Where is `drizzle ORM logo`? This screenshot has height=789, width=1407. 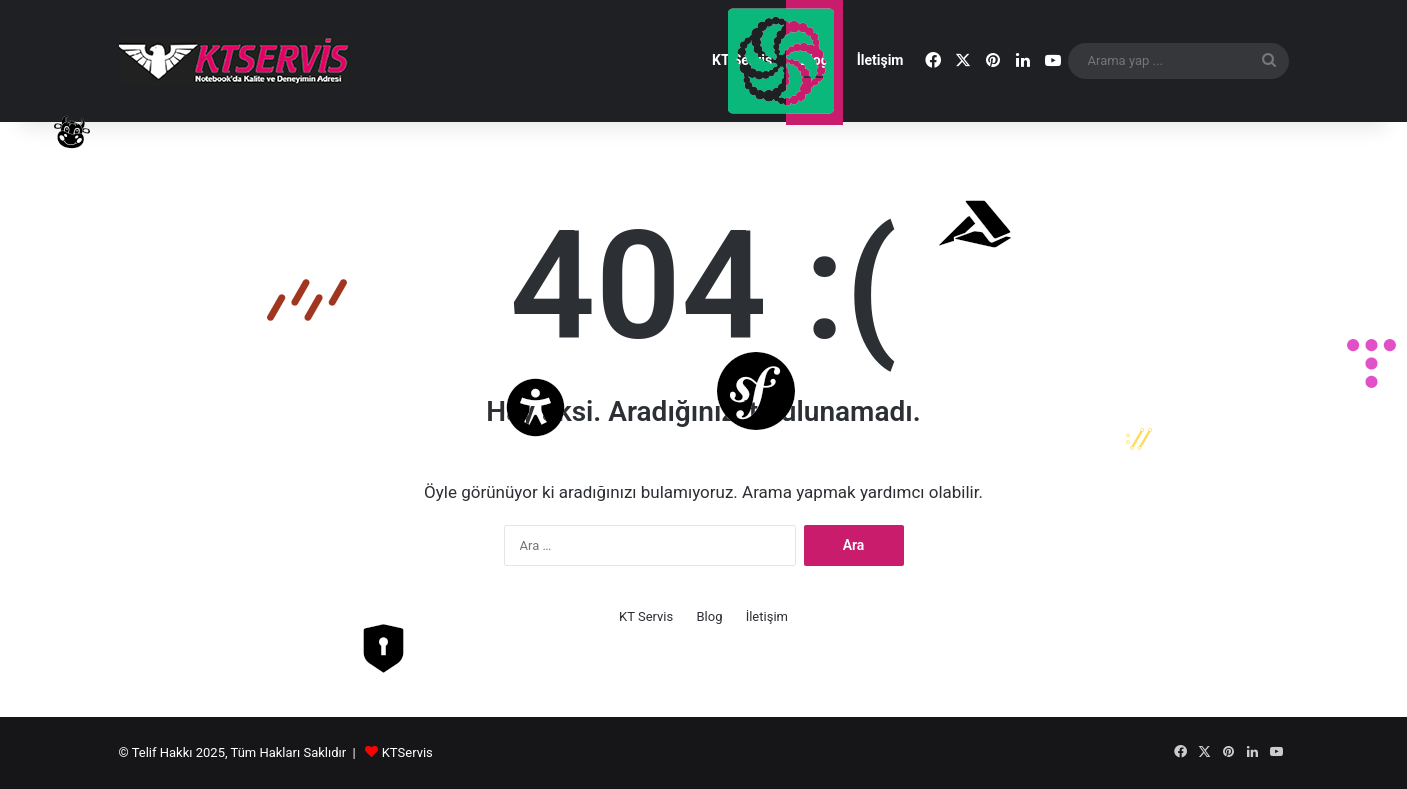
drizzle ORM logo is located at coordinates (307, 300).